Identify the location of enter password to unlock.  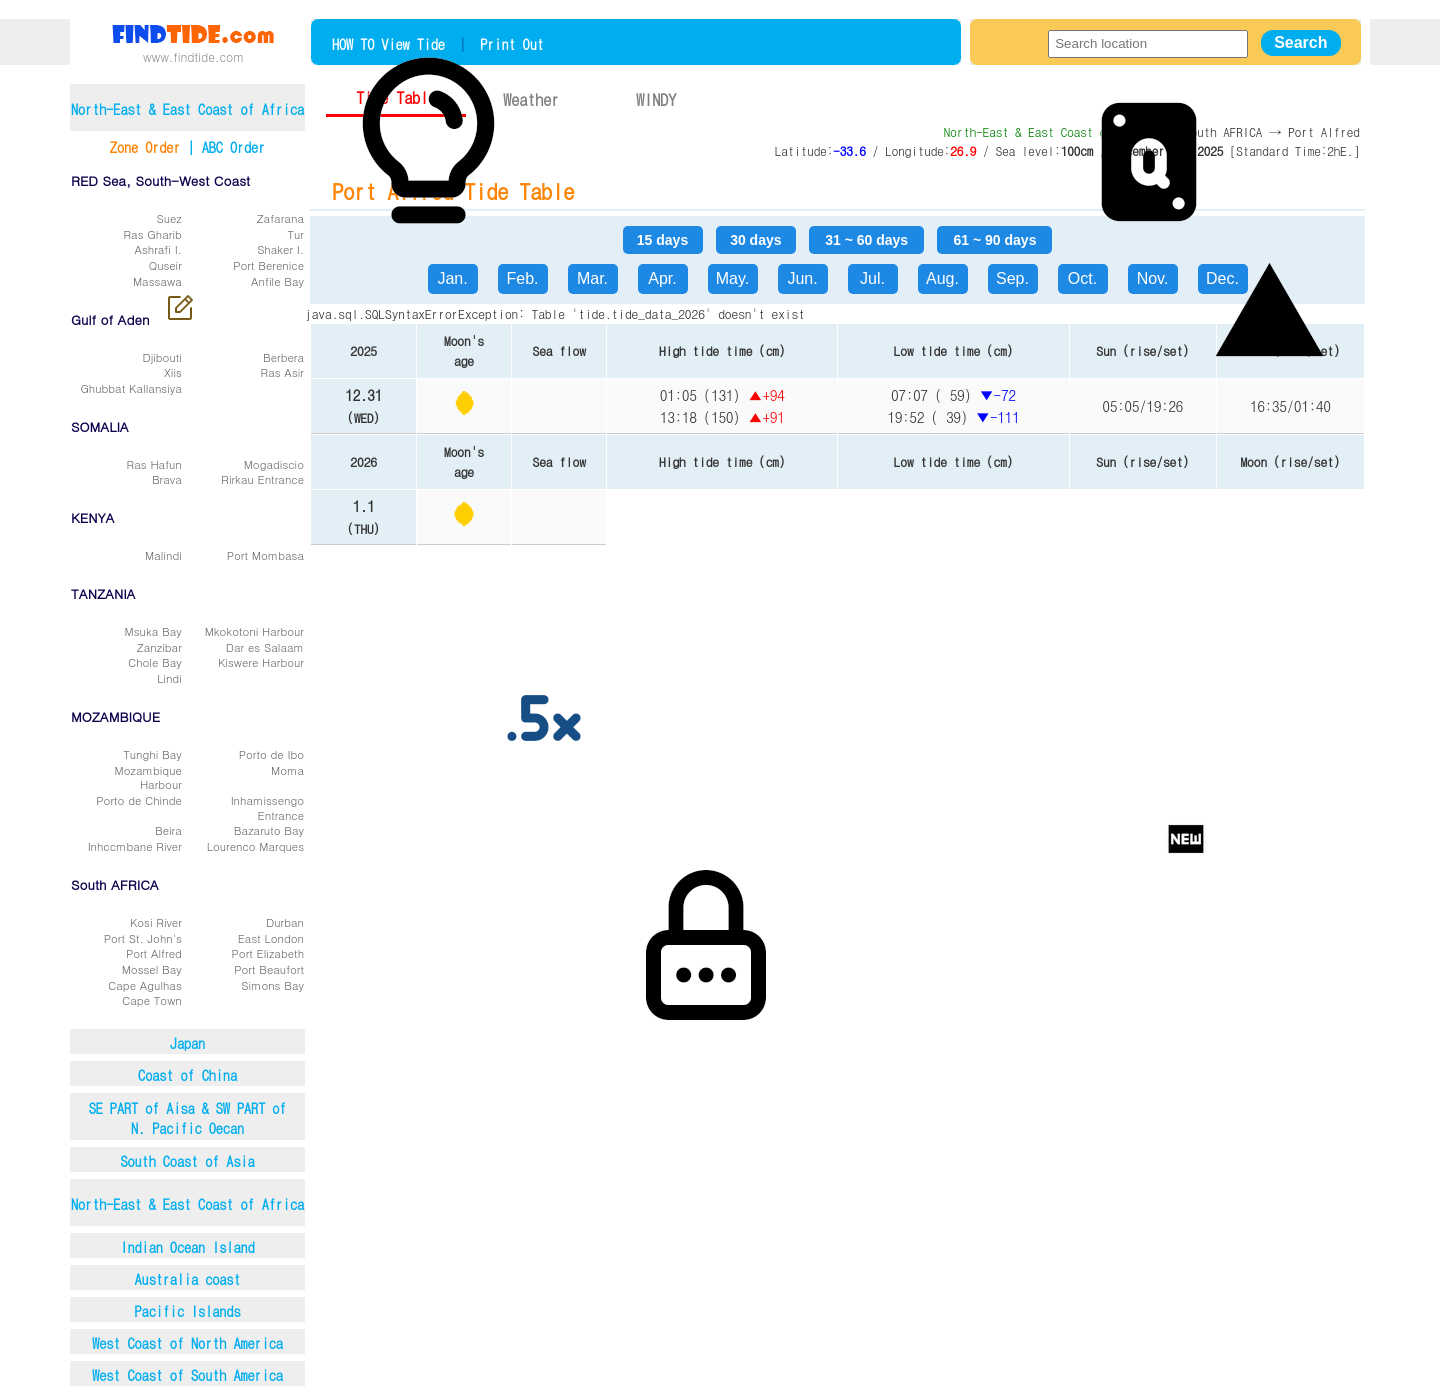
(706, 945).